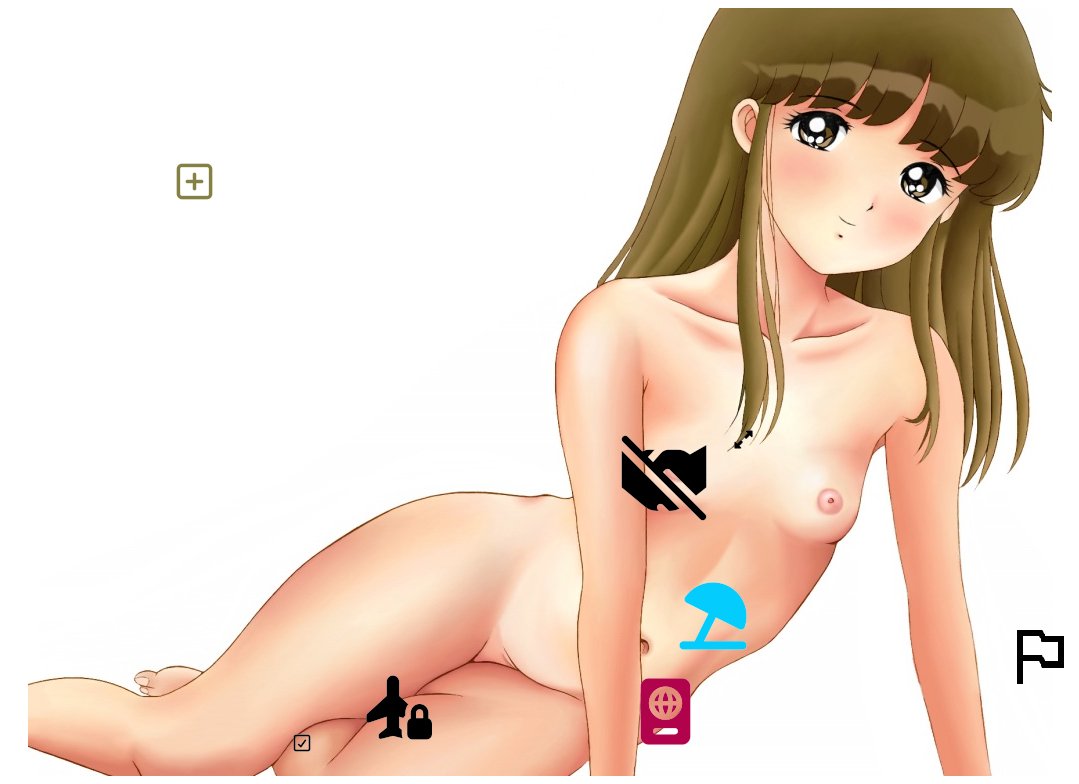  I want to click on access vacation or time-off settings, so click(713, 616).